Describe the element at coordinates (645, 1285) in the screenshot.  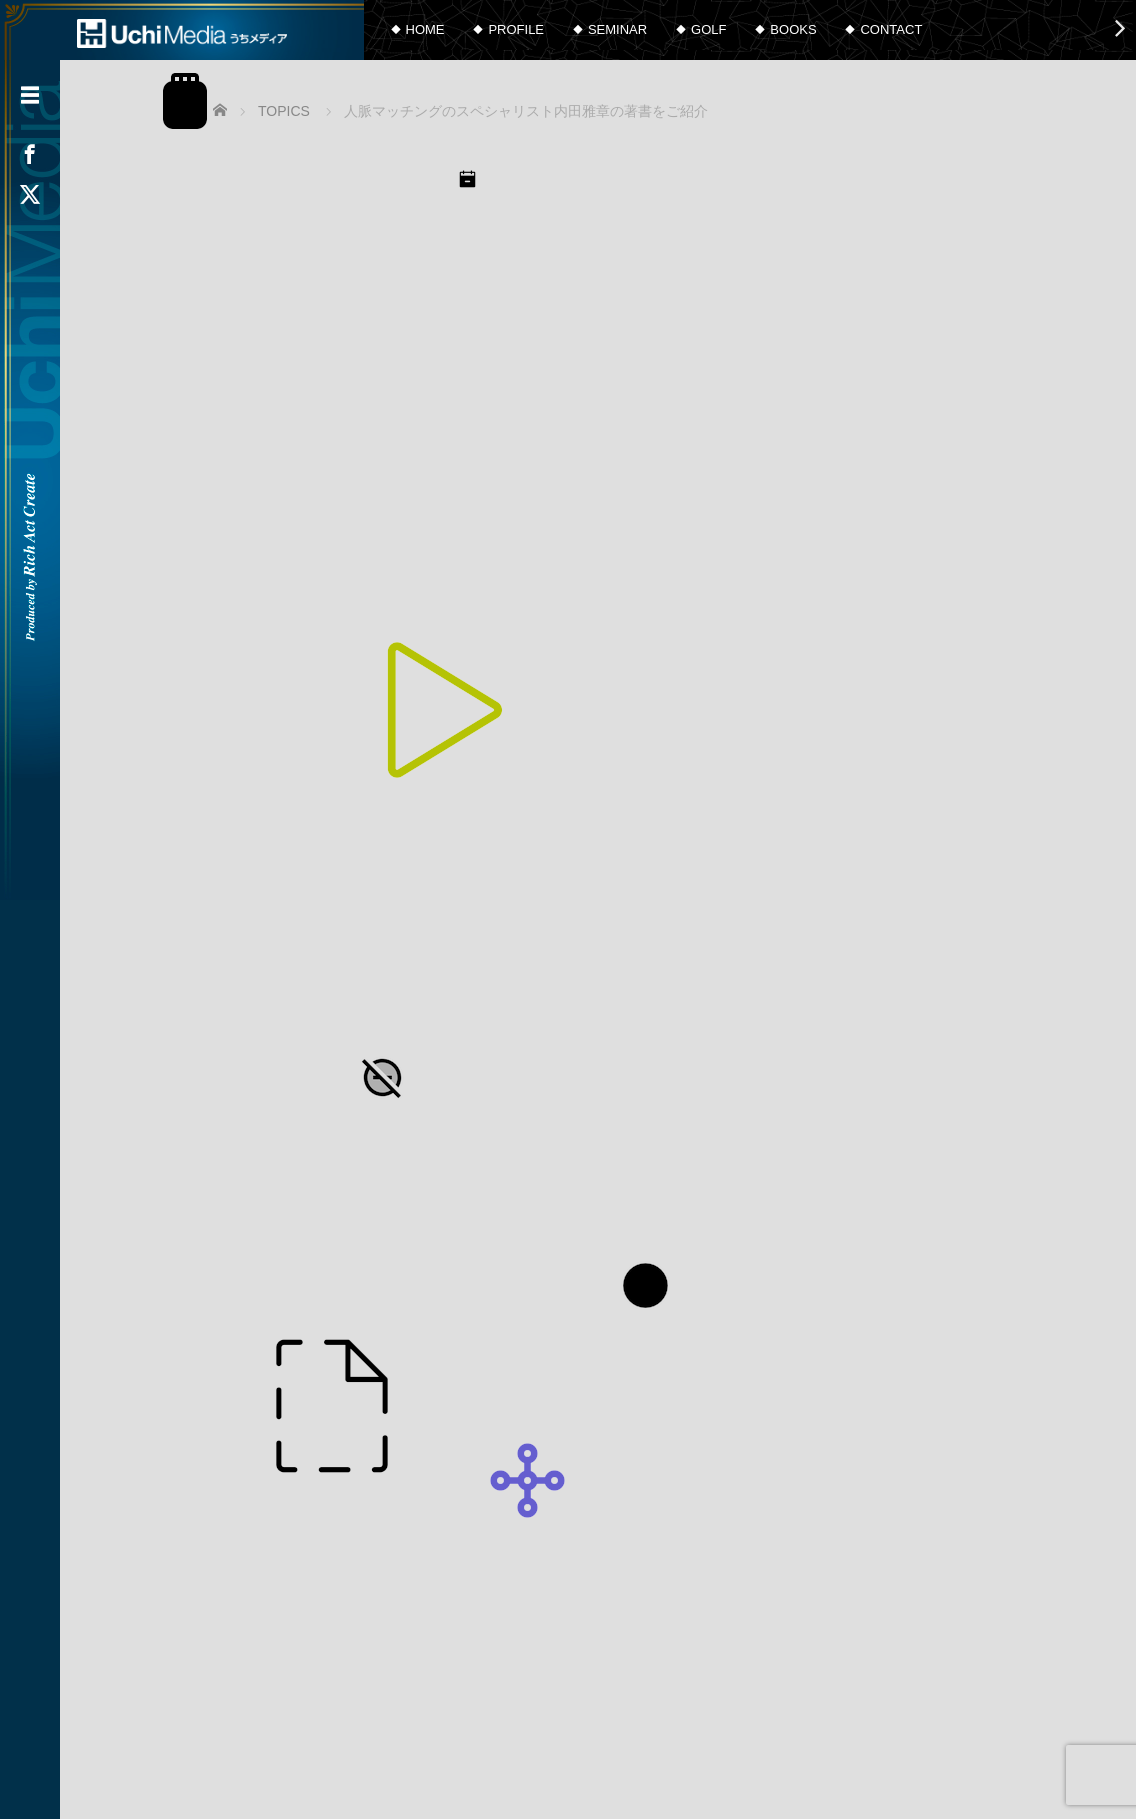
I see `indicates recording in progress` at that location.